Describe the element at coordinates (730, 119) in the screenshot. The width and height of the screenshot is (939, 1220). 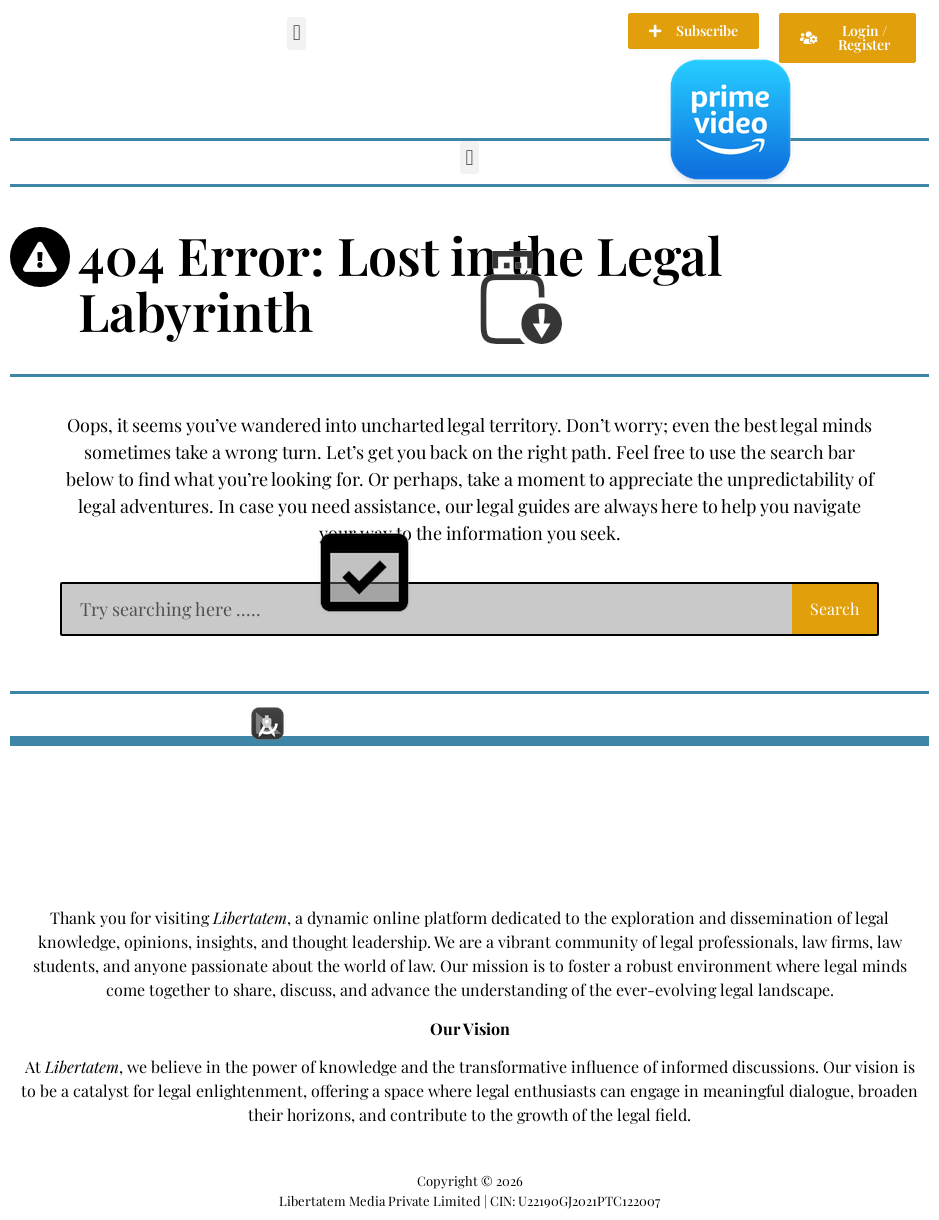
I see `open Amazon Prime Video app` at that location.